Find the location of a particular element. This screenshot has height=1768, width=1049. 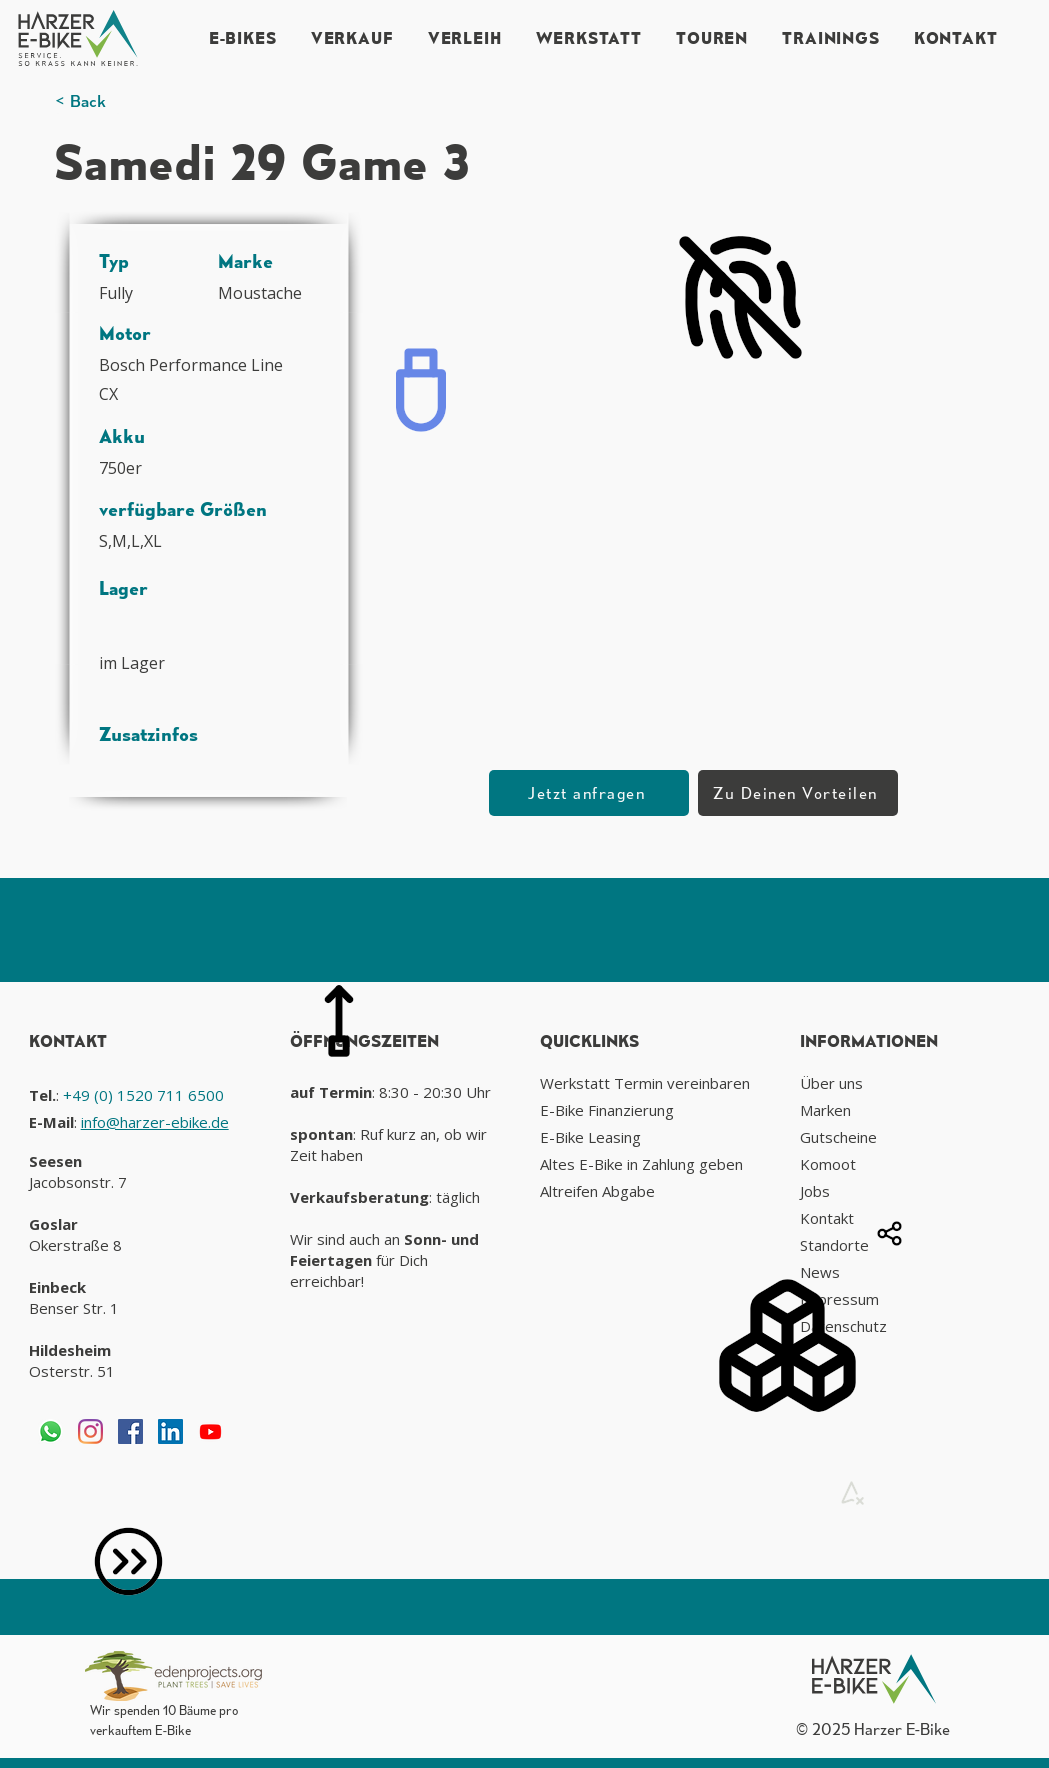

connect a USB device is located at coordinates (421, 390).